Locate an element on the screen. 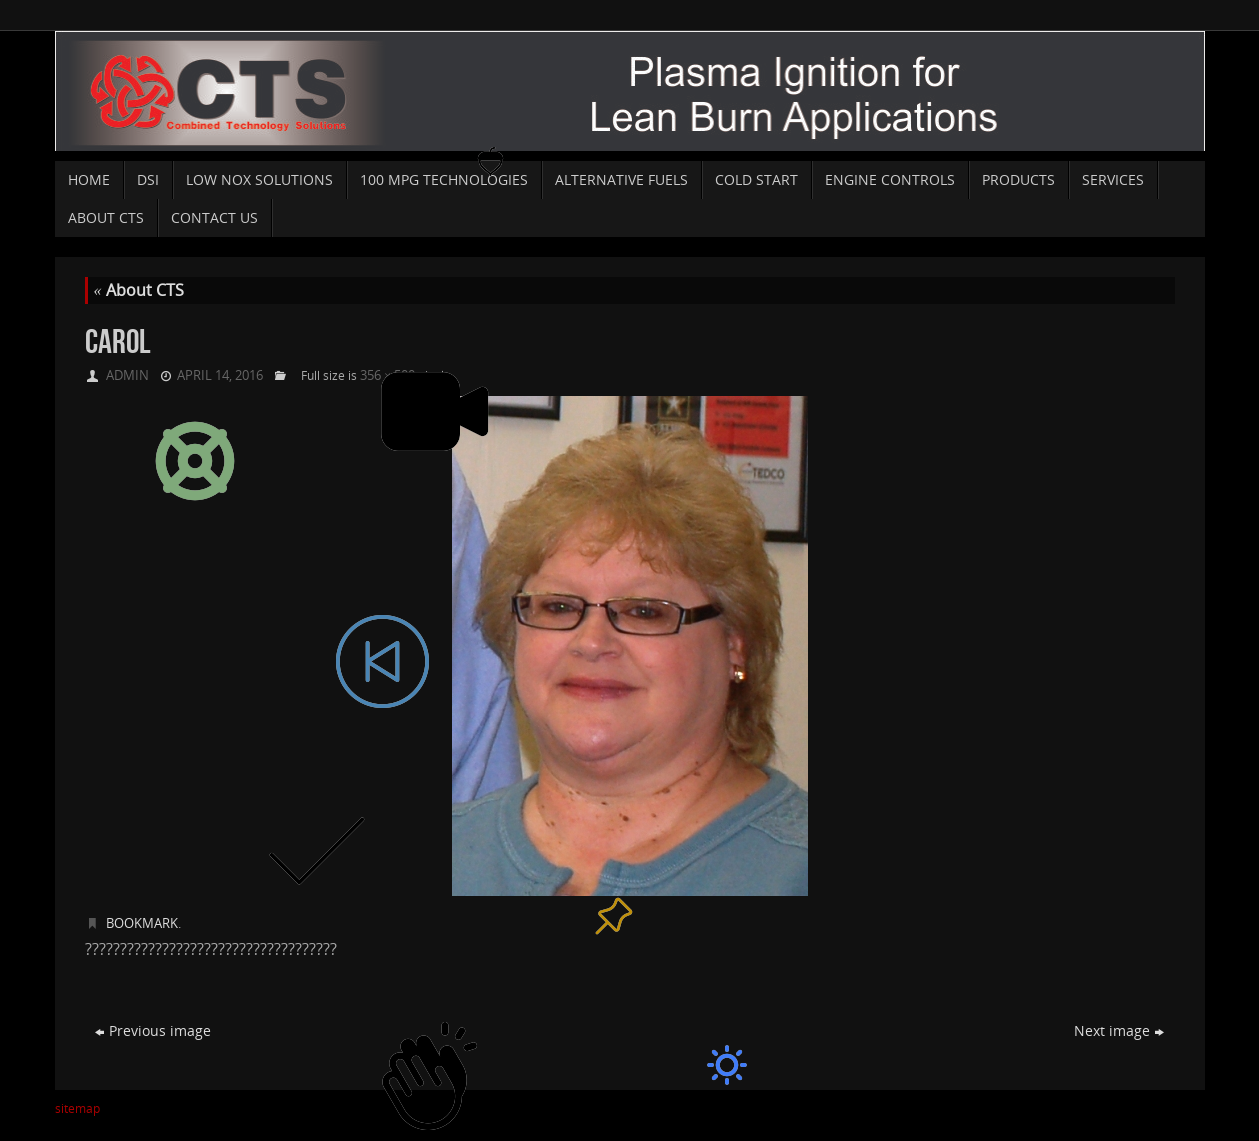  pin an item to keep it visible is located at coordinates (613, 917).